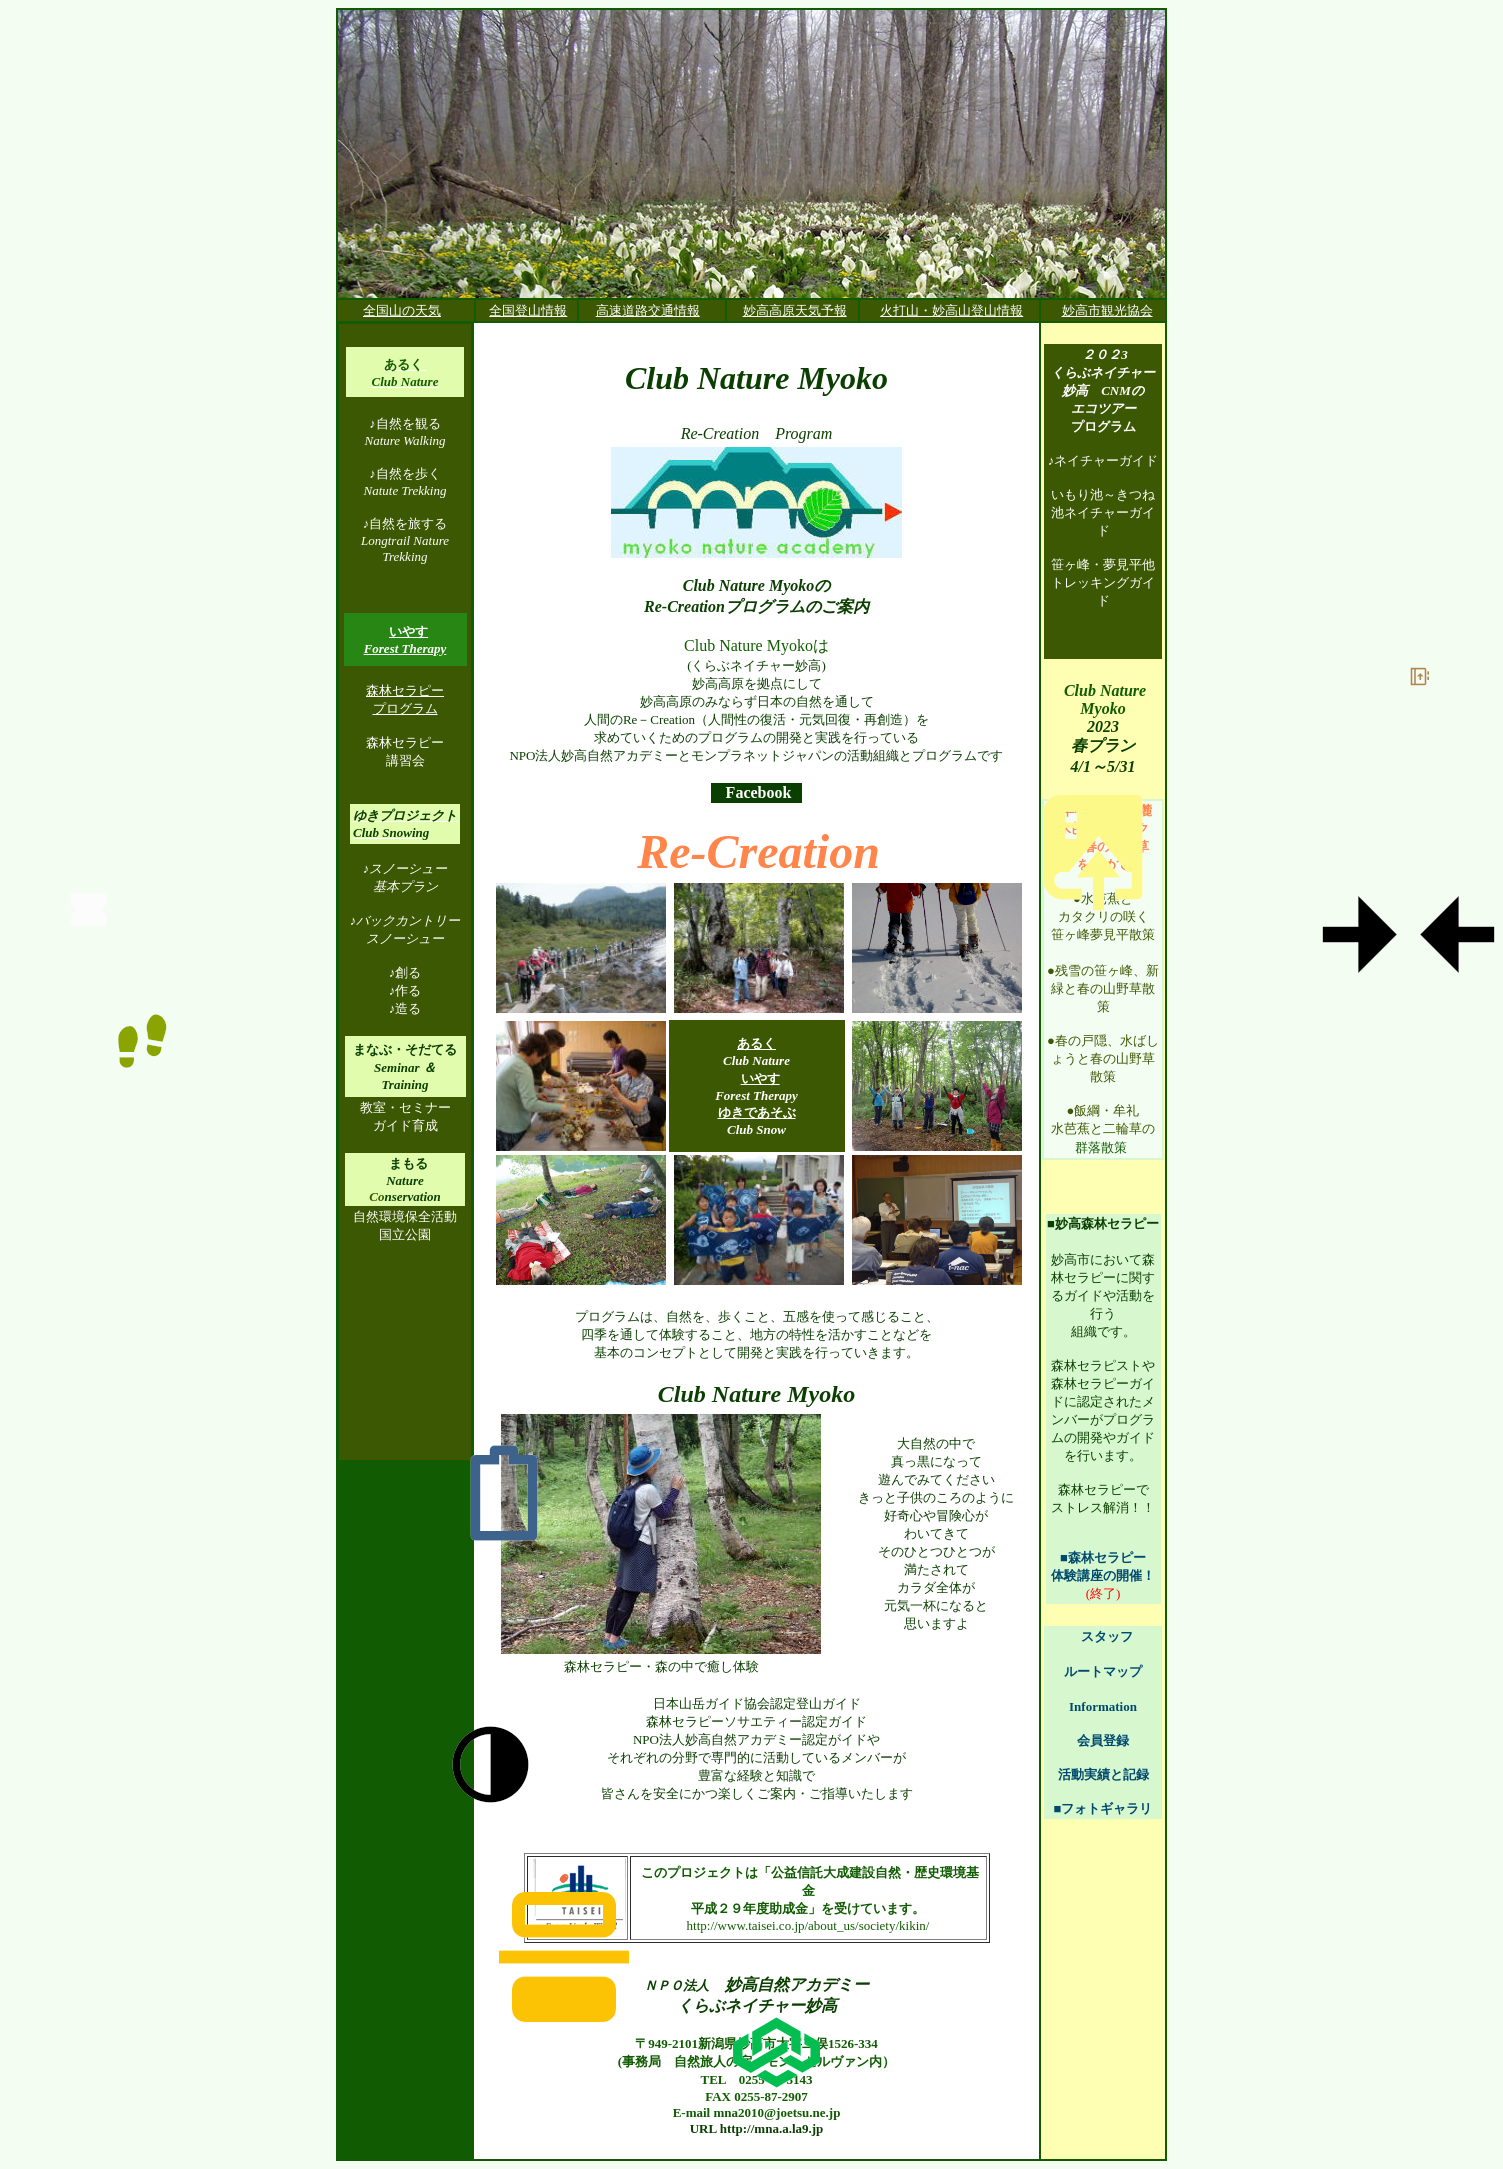  I want to click on adjust display contrast settings, so click(490, 1764).